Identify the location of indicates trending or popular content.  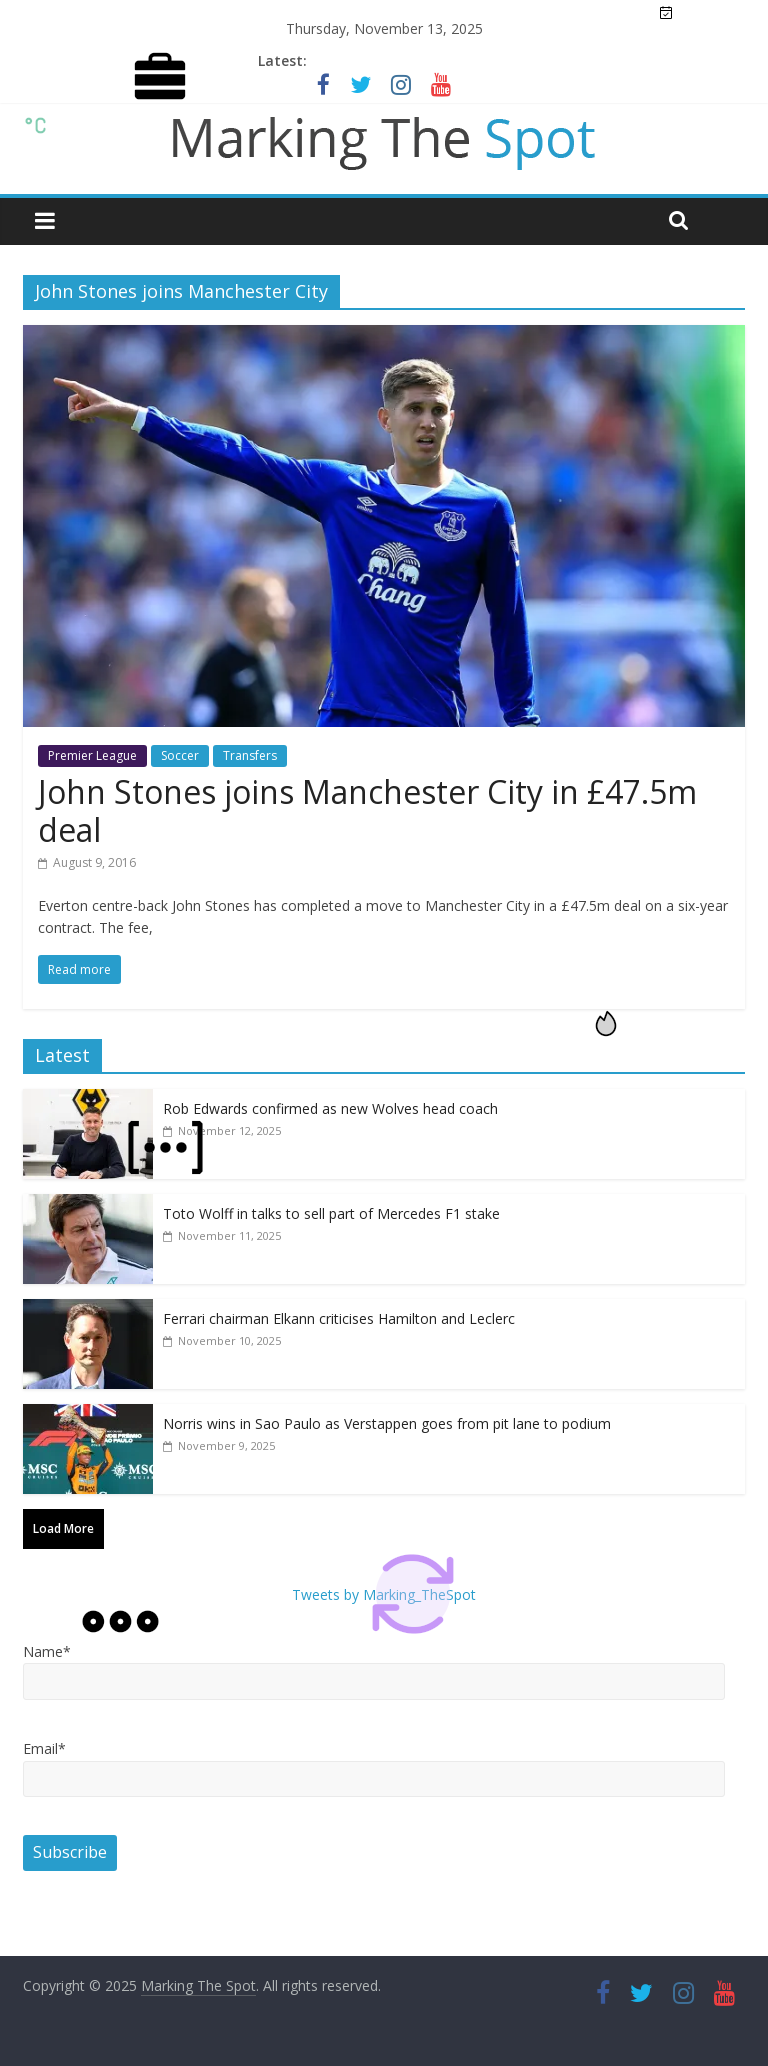
(606, 1024).